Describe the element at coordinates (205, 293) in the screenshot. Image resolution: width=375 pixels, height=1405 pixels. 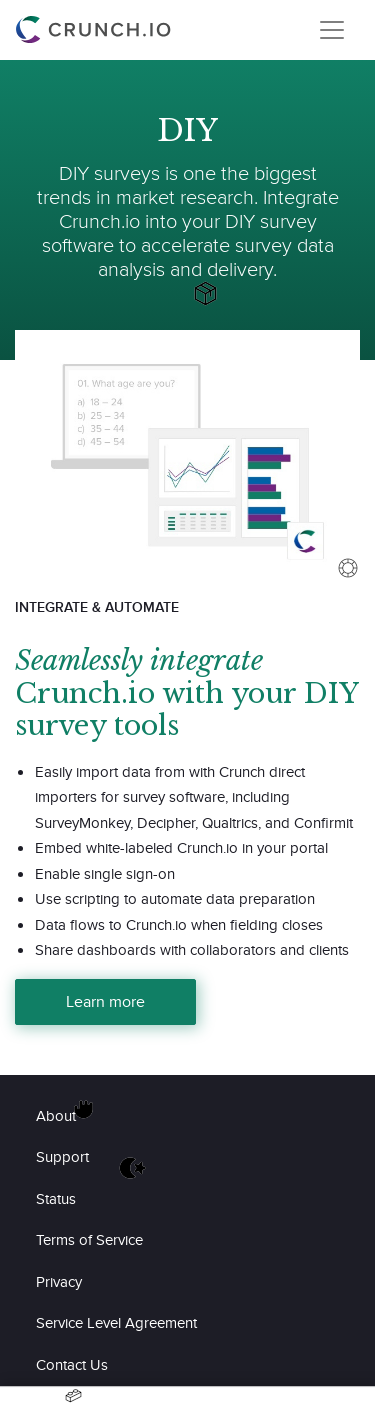
I see `view order or shipment details` at that location.